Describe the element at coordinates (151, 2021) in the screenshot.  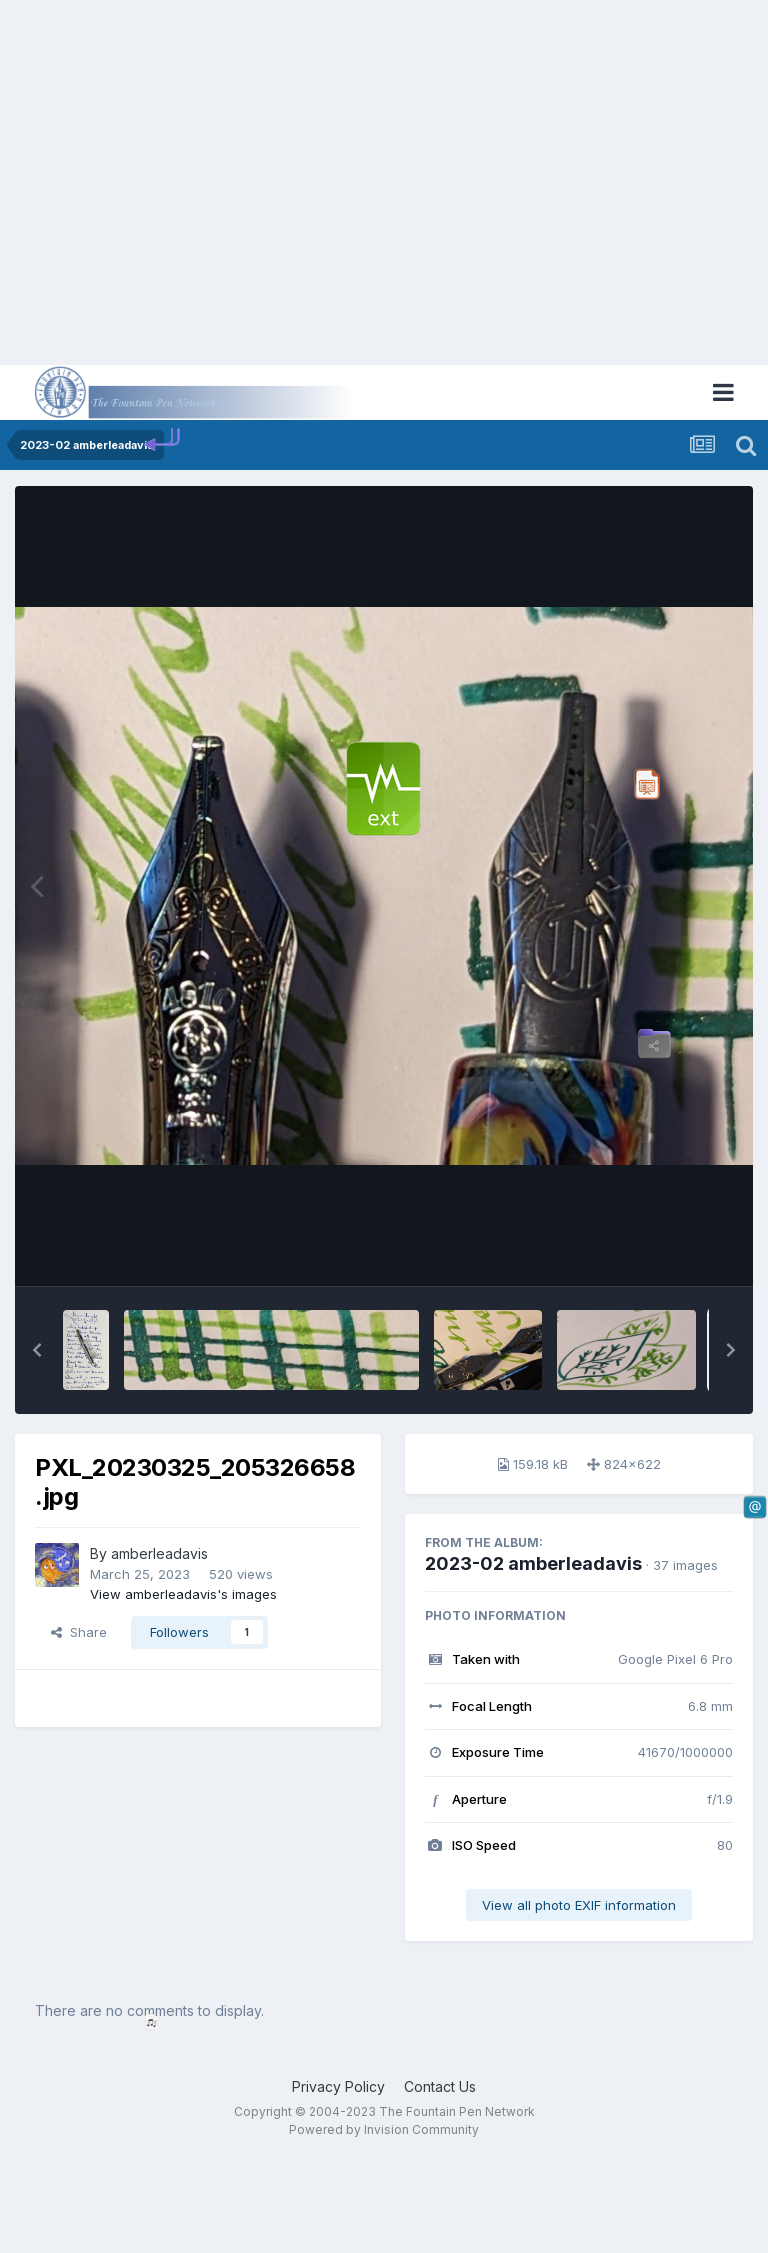
I see `an iMelody audio file` at that location.